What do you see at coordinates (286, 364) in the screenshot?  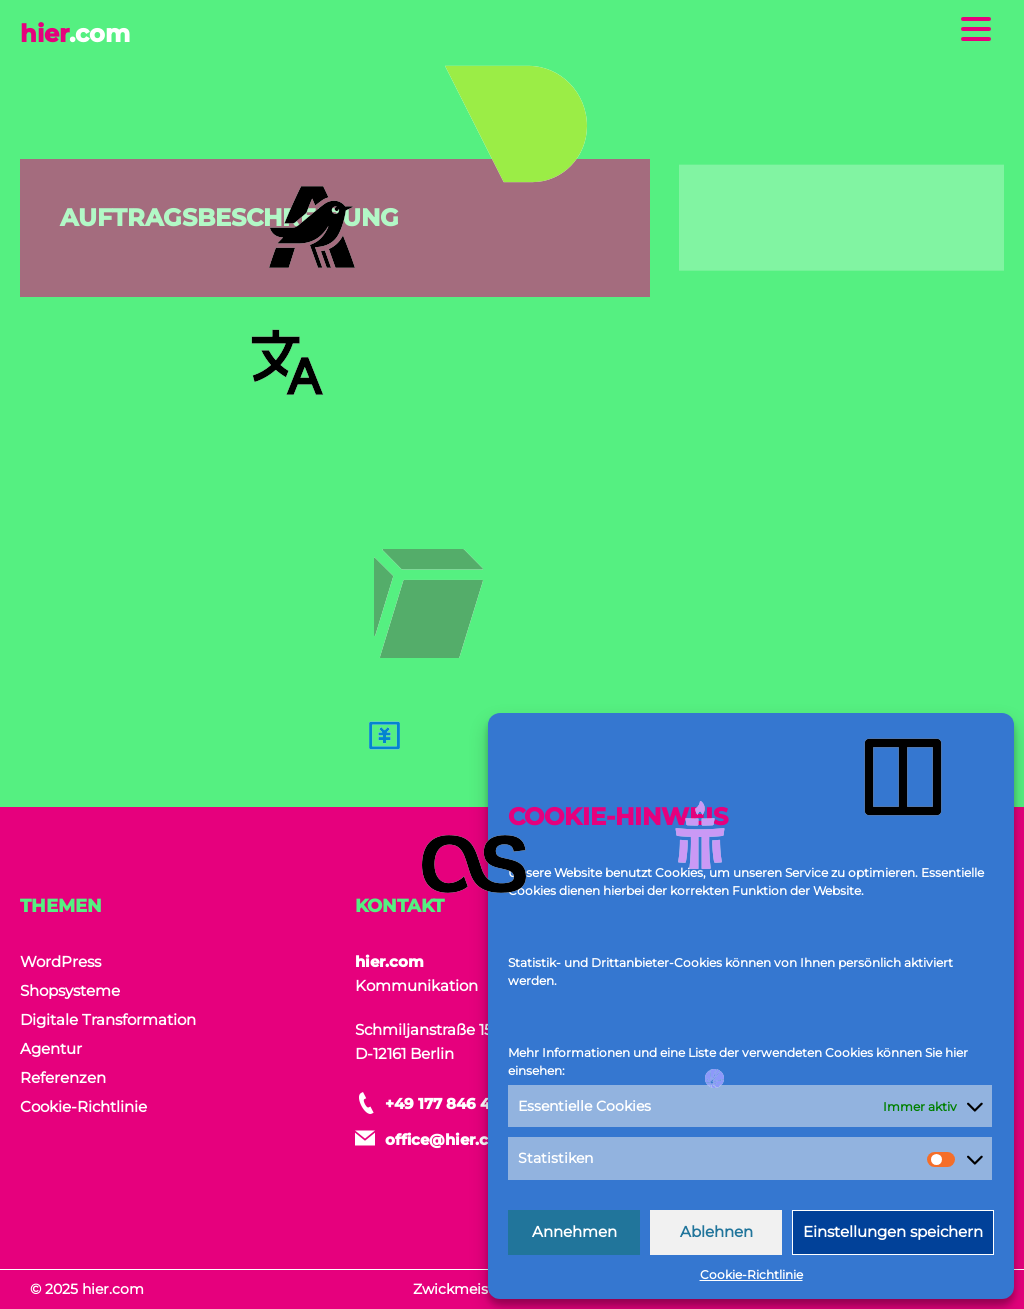 I see `translate text to another language` at bounding box center [286, 364].